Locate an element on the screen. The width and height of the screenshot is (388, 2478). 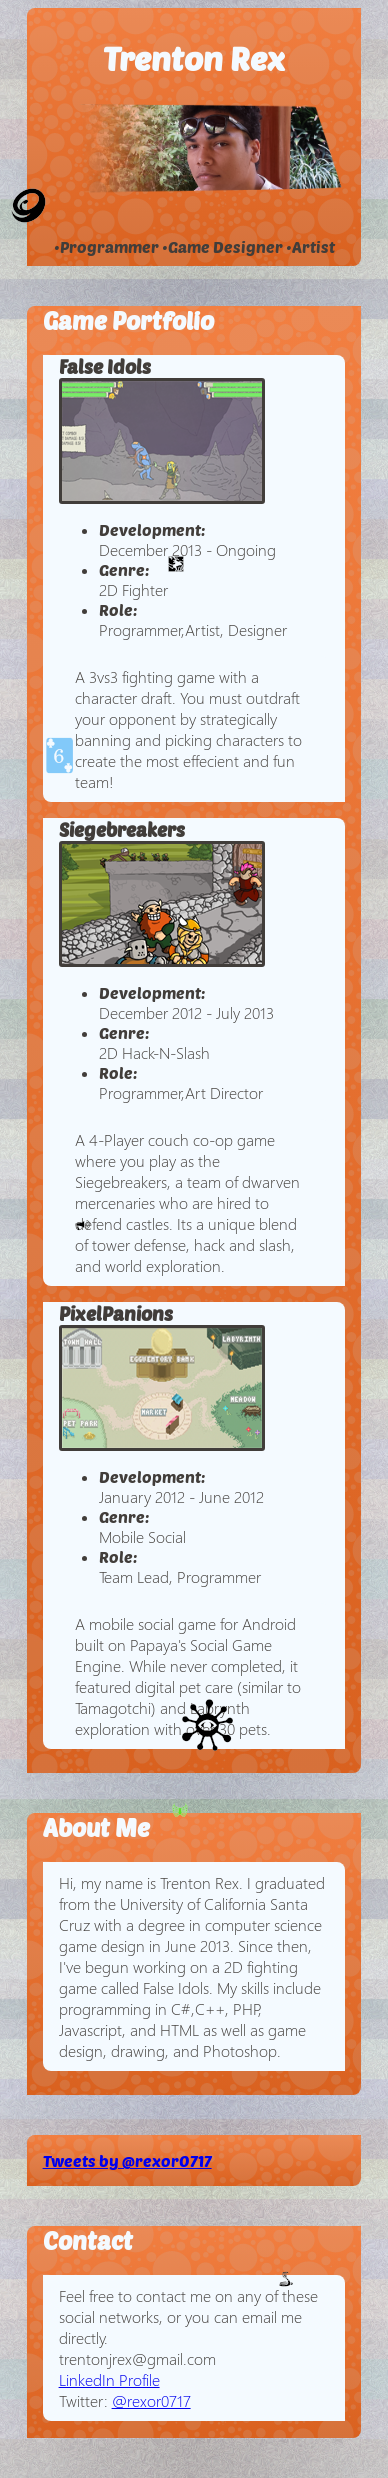
indicates a wind or air-based ability is located at coordinates (28, 205).